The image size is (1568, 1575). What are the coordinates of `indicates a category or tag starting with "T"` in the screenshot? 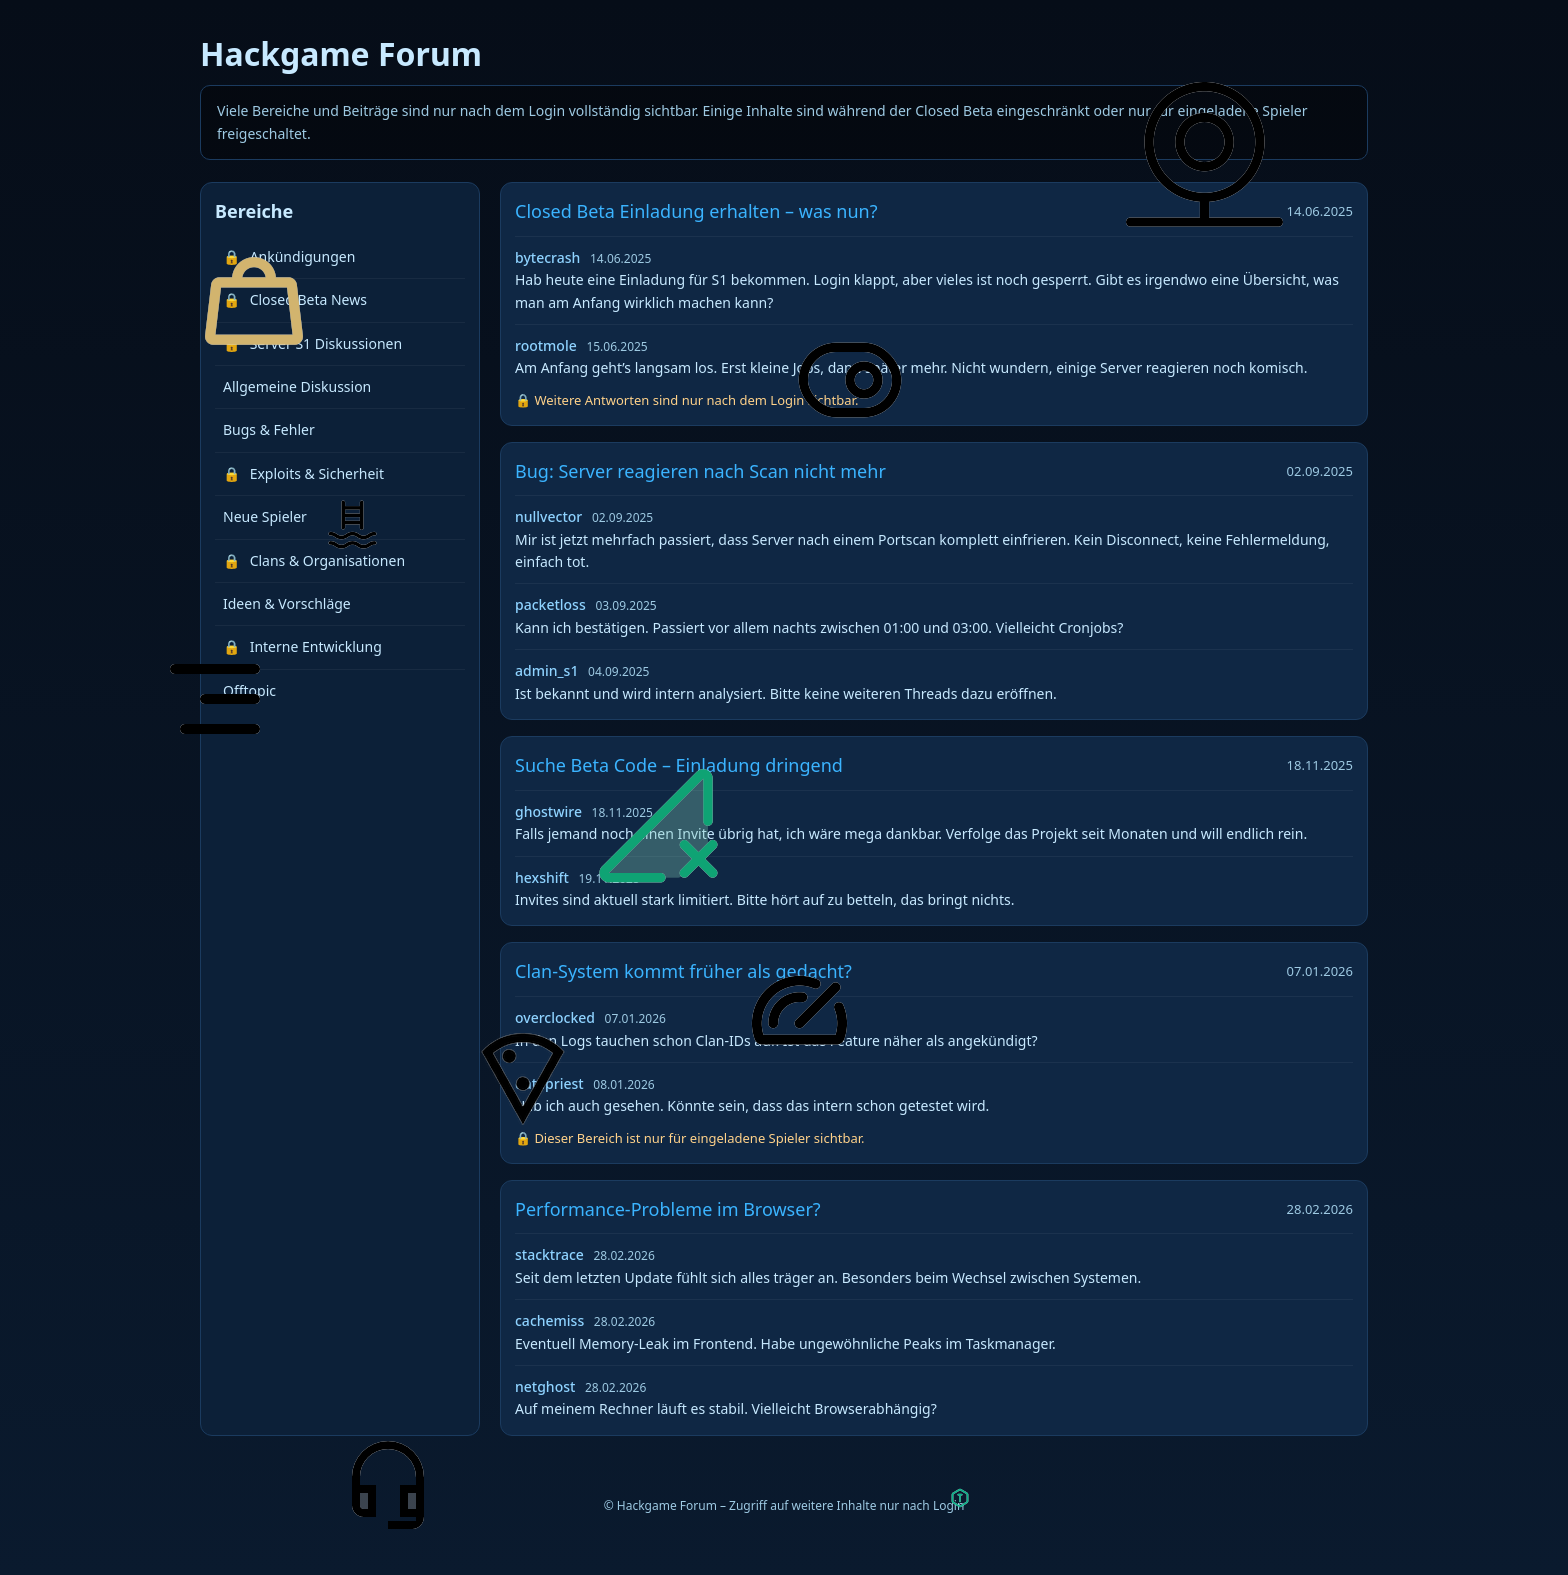 It's located at (960, 1498).